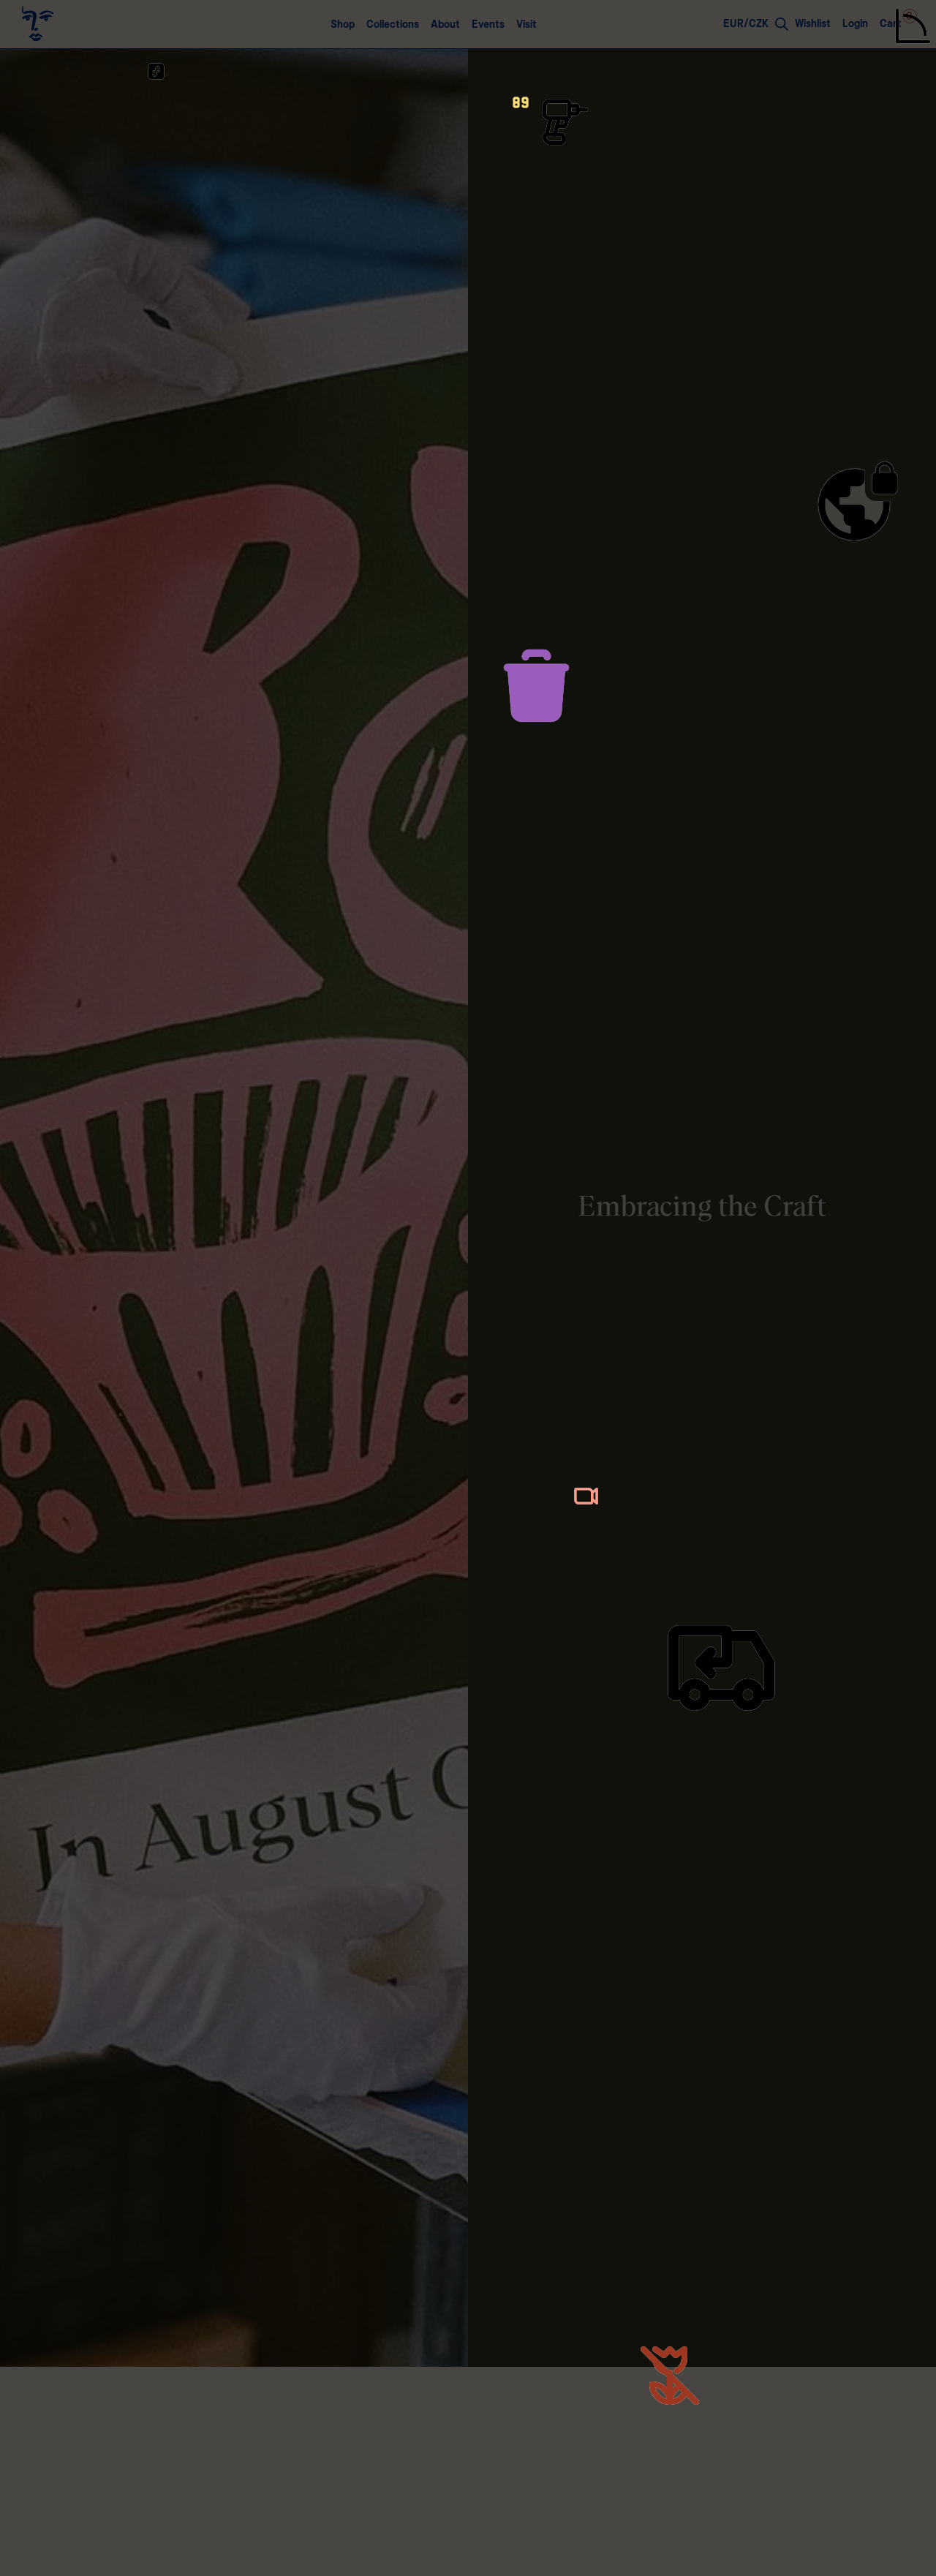 The width and height of the screenshot is (936, 2576). I want to click on view production possibility frontier chart, so click(913, 26).